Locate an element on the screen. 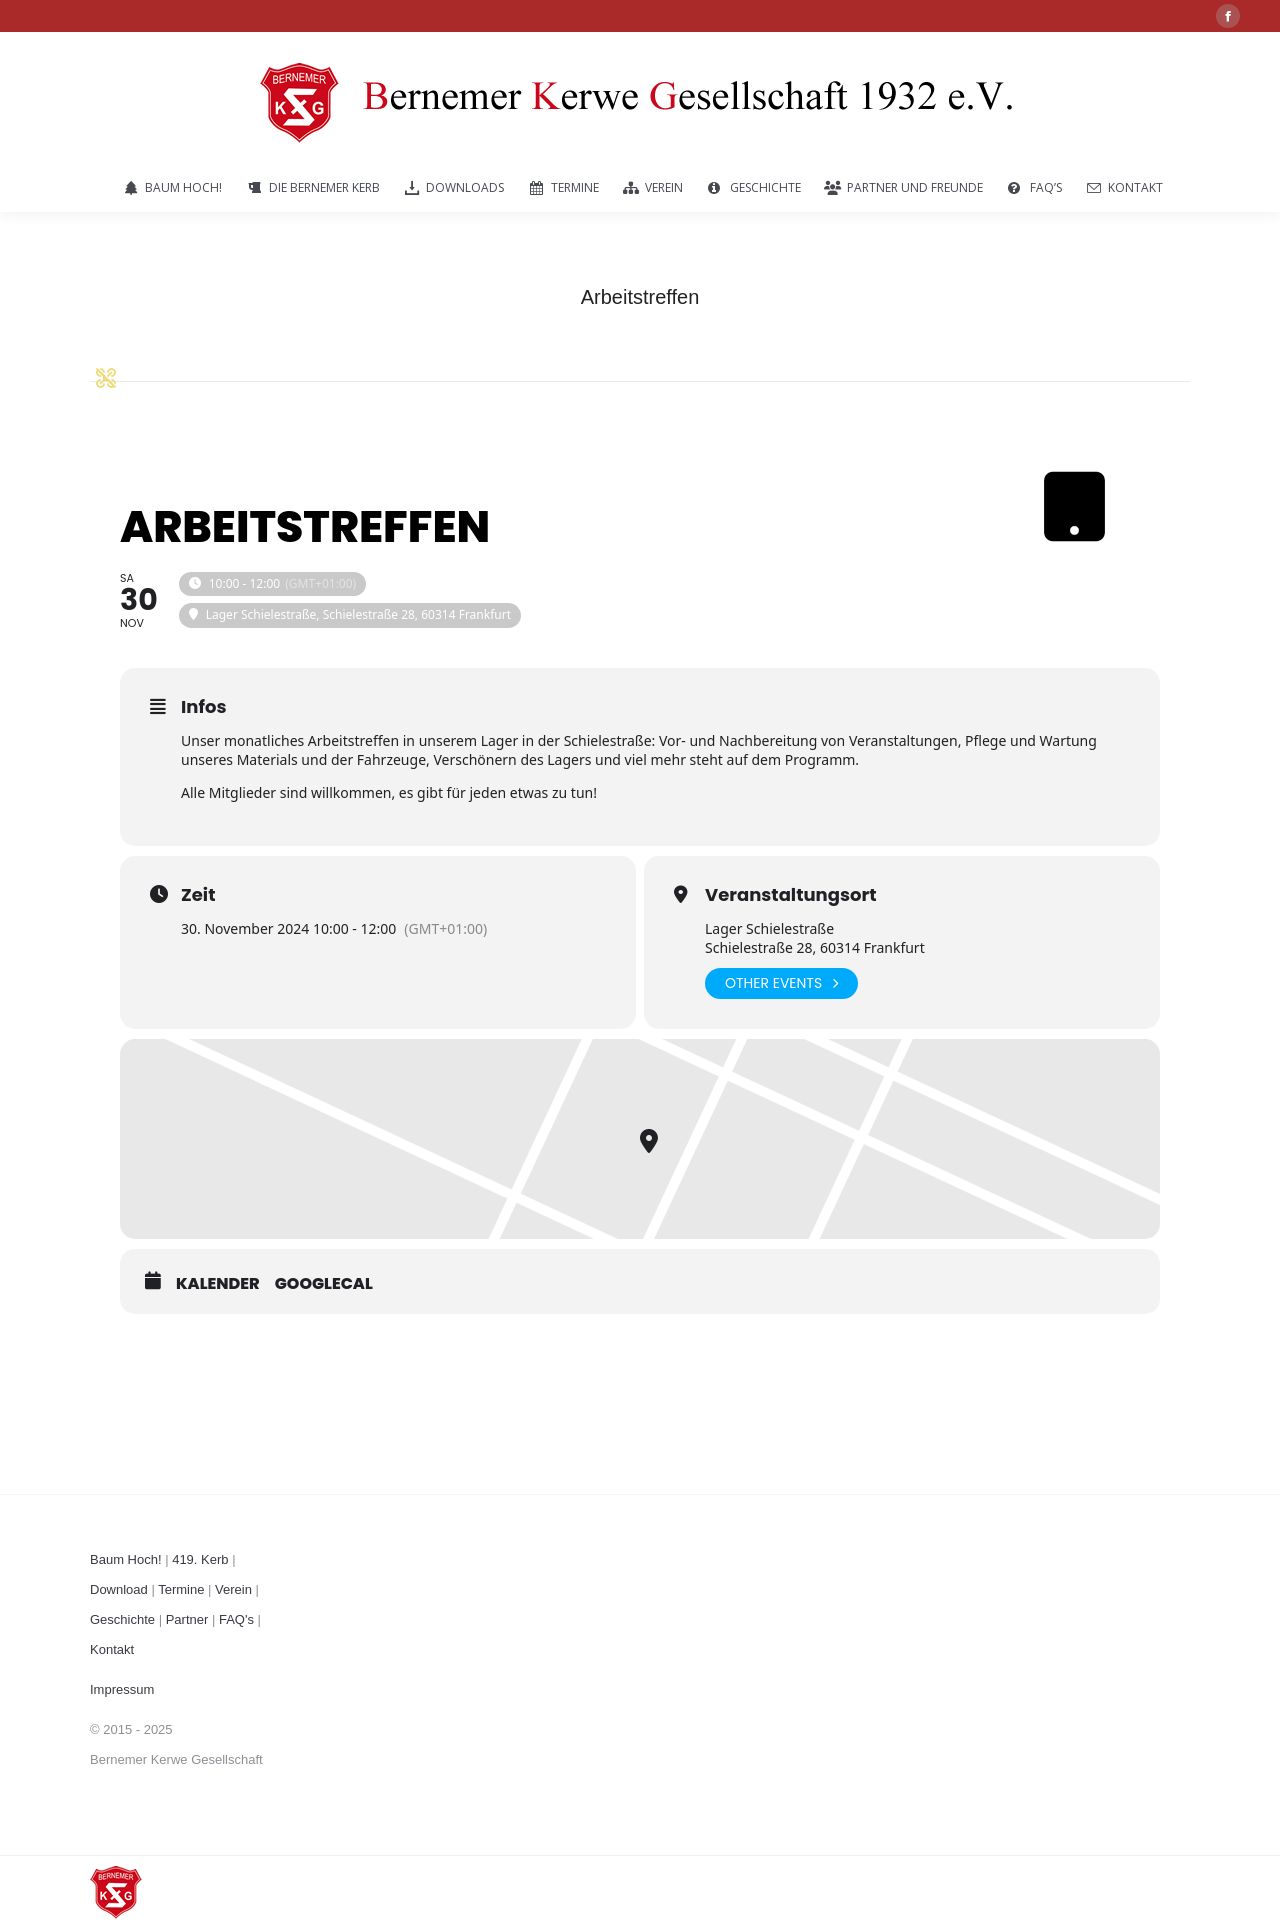 Image resolution: width=1280 pixels, height=1929 pixels. drone connectivity disabled is located at coordinates (106, 378).